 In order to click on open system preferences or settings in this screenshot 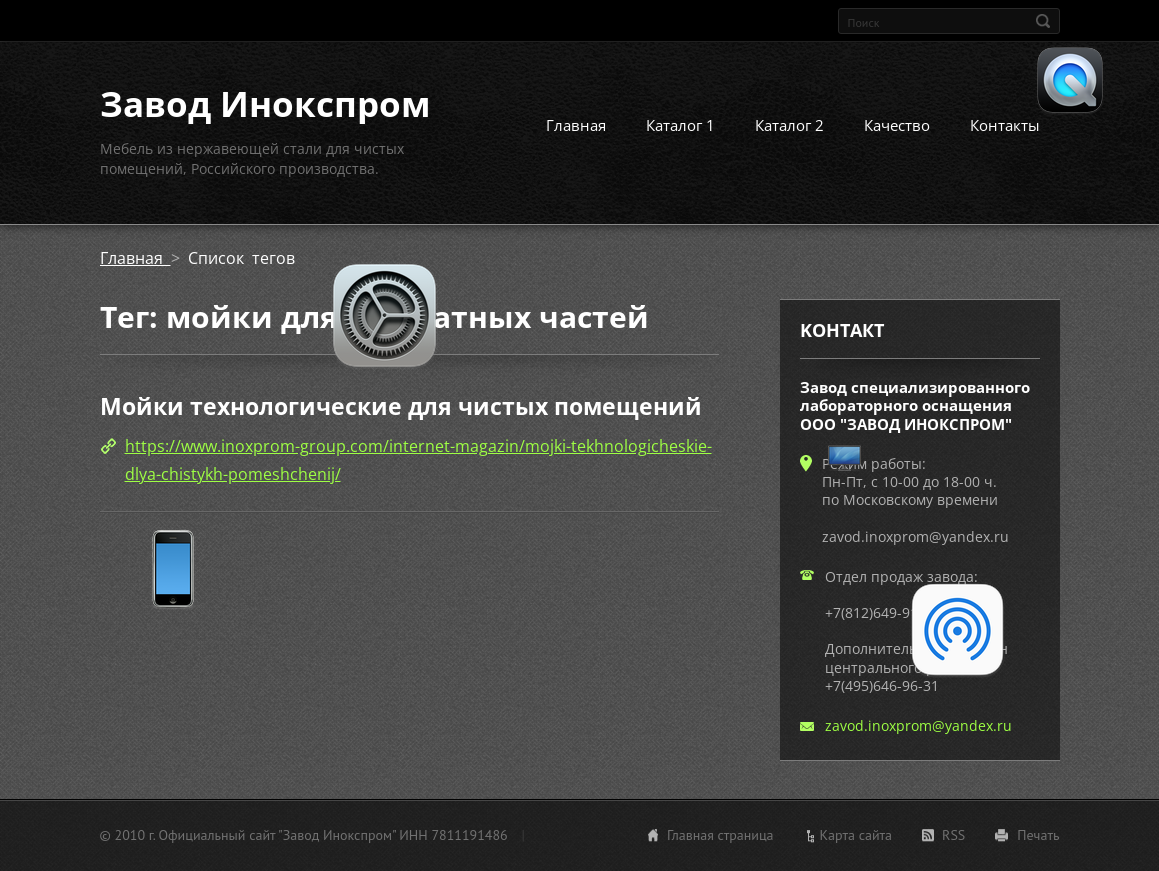, I will do `click(384, 315)`.